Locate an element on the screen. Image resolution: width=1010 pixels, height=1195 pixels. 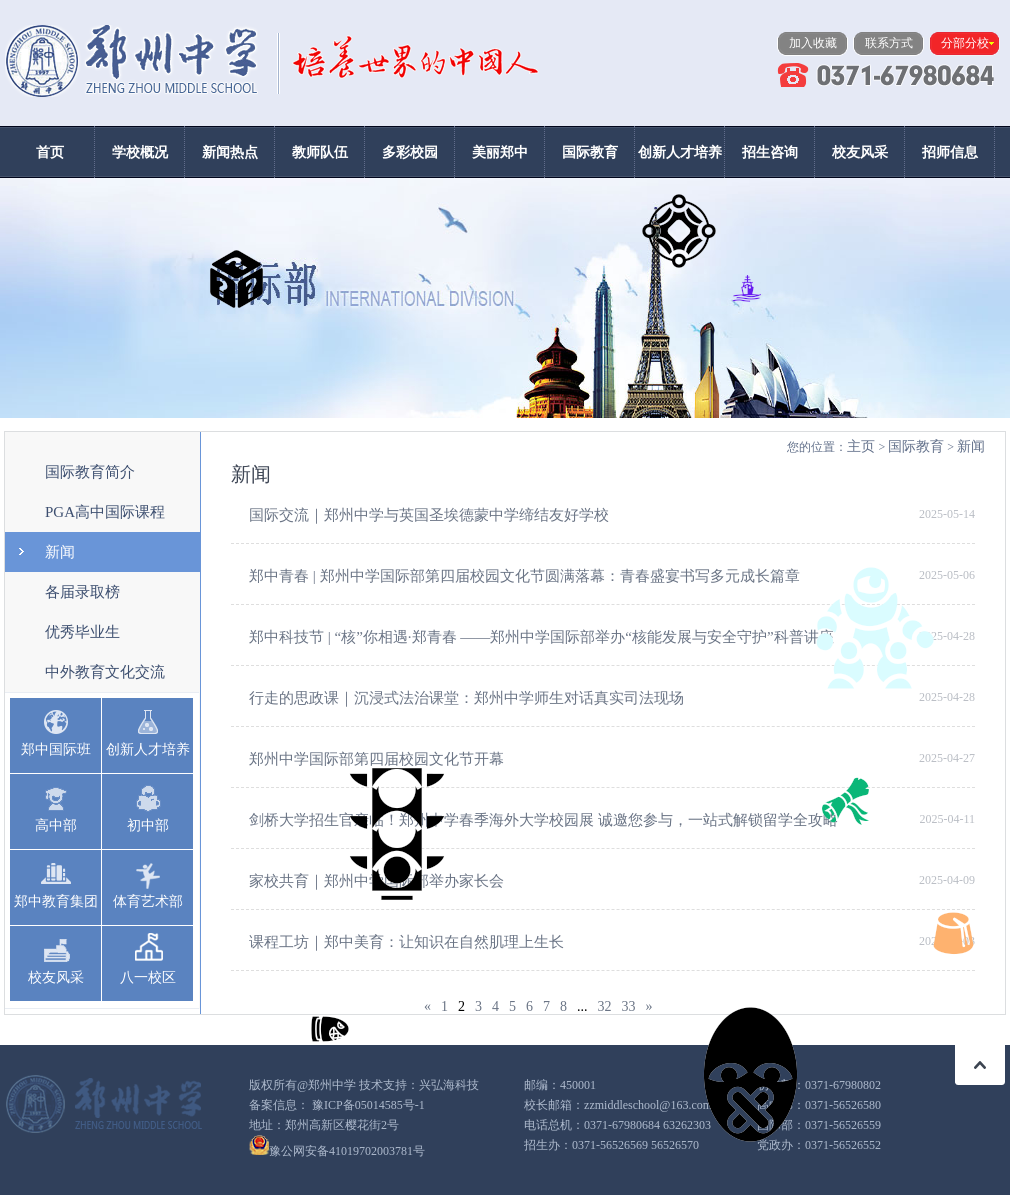
select astronaut or space character is located at coordinates (872, 627).